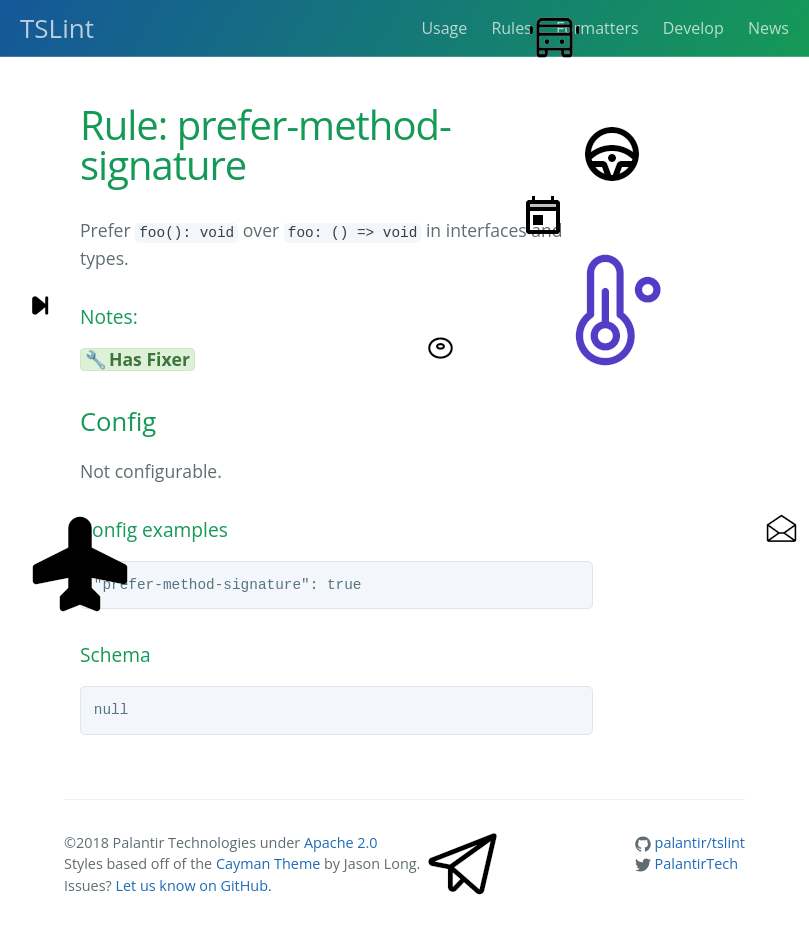 The image size is (809, 945). What do you see at coordinates (612, 154) in the screenshot?
I see `access driving or navigation mode` at bounding box center [612, 154].